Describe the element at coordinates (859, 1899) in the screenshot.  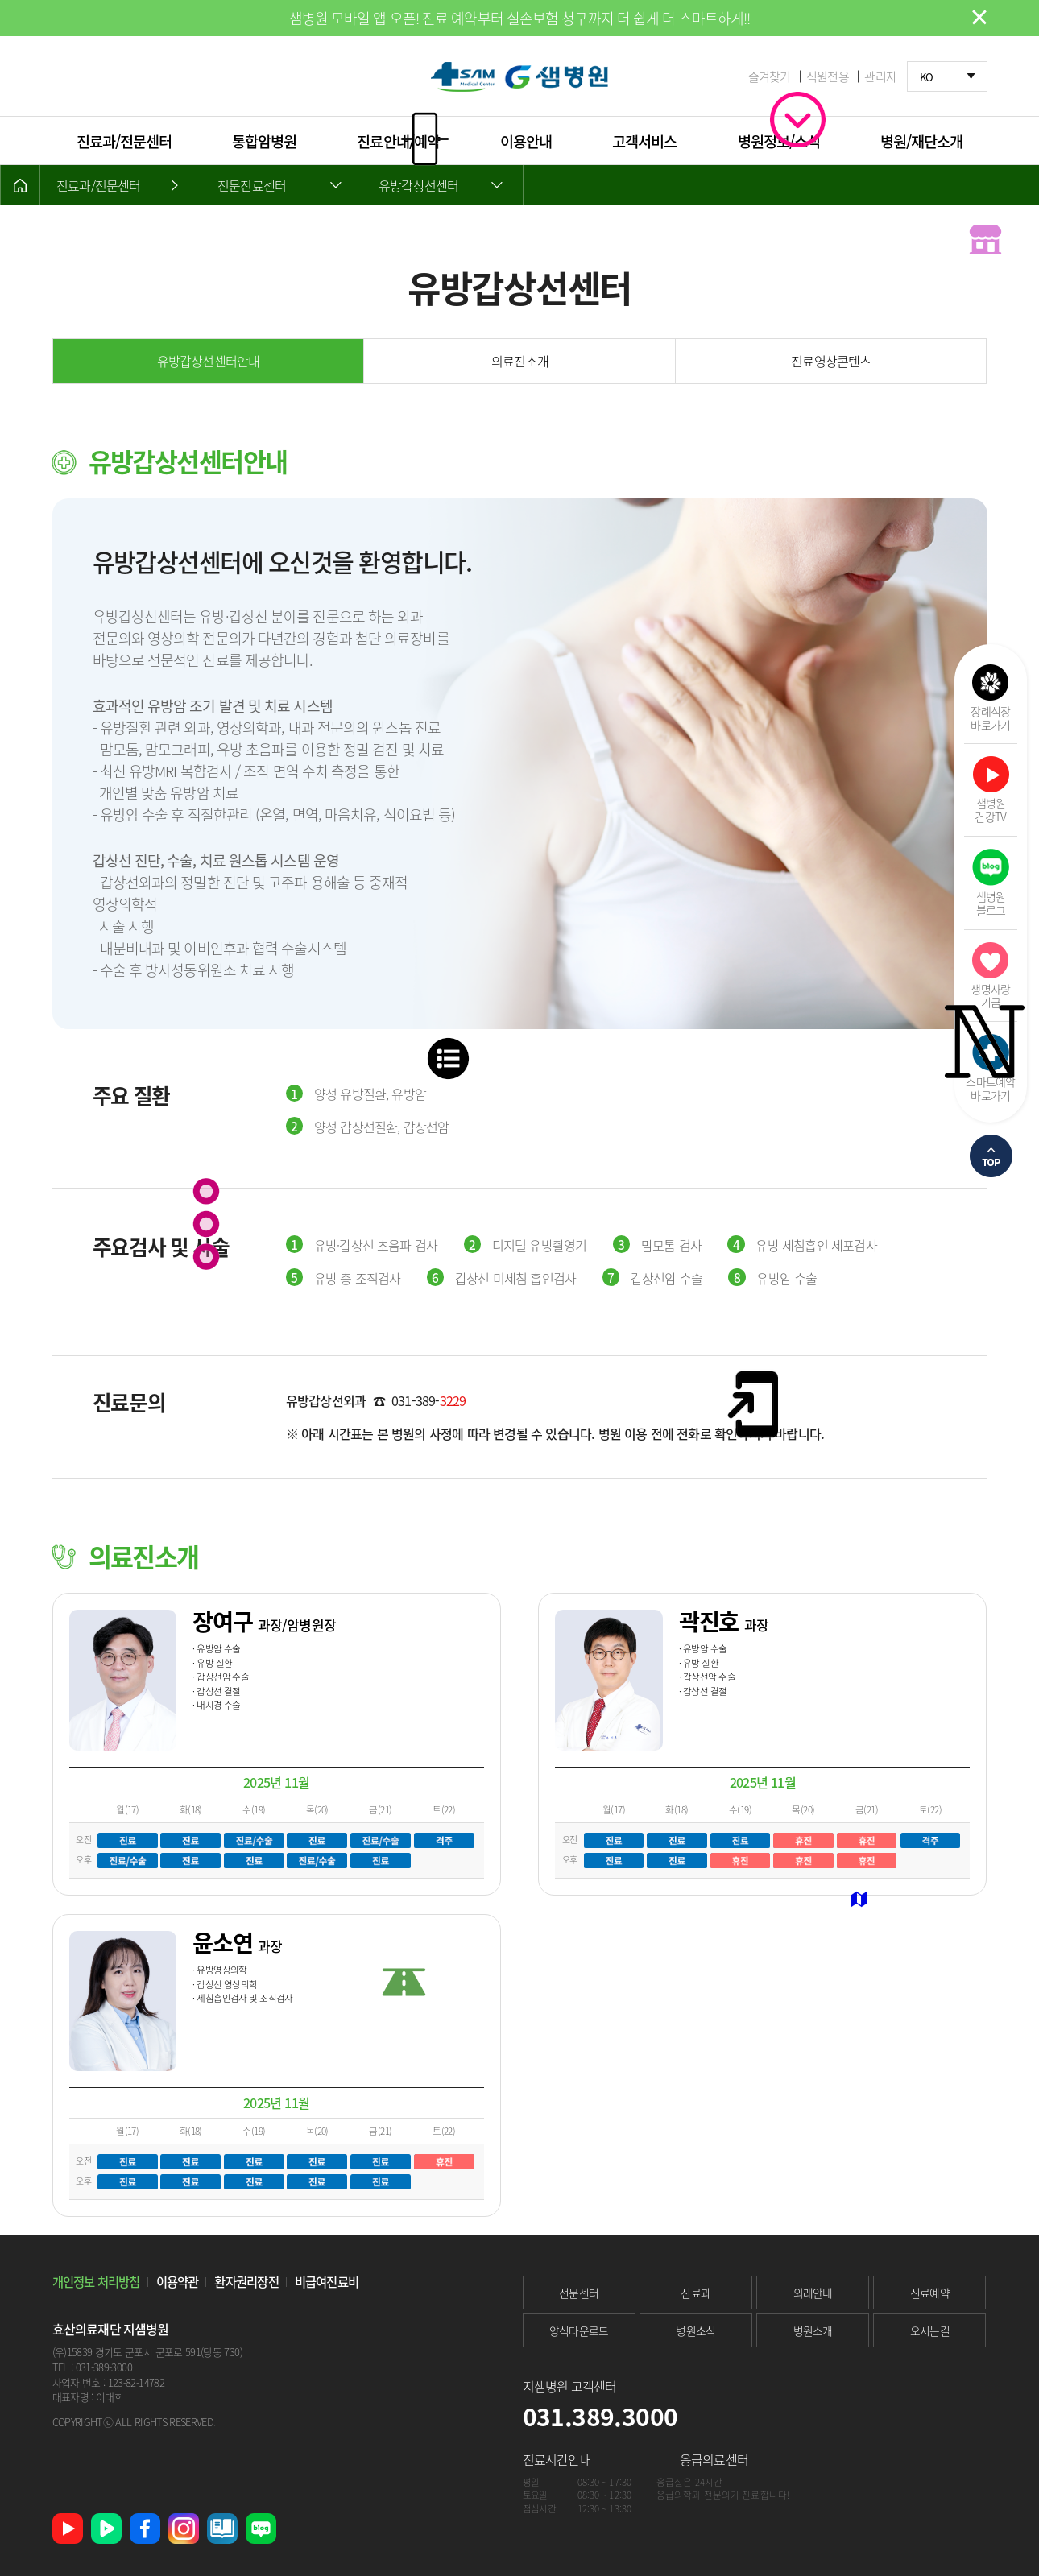
I see `open the map view` at that location.